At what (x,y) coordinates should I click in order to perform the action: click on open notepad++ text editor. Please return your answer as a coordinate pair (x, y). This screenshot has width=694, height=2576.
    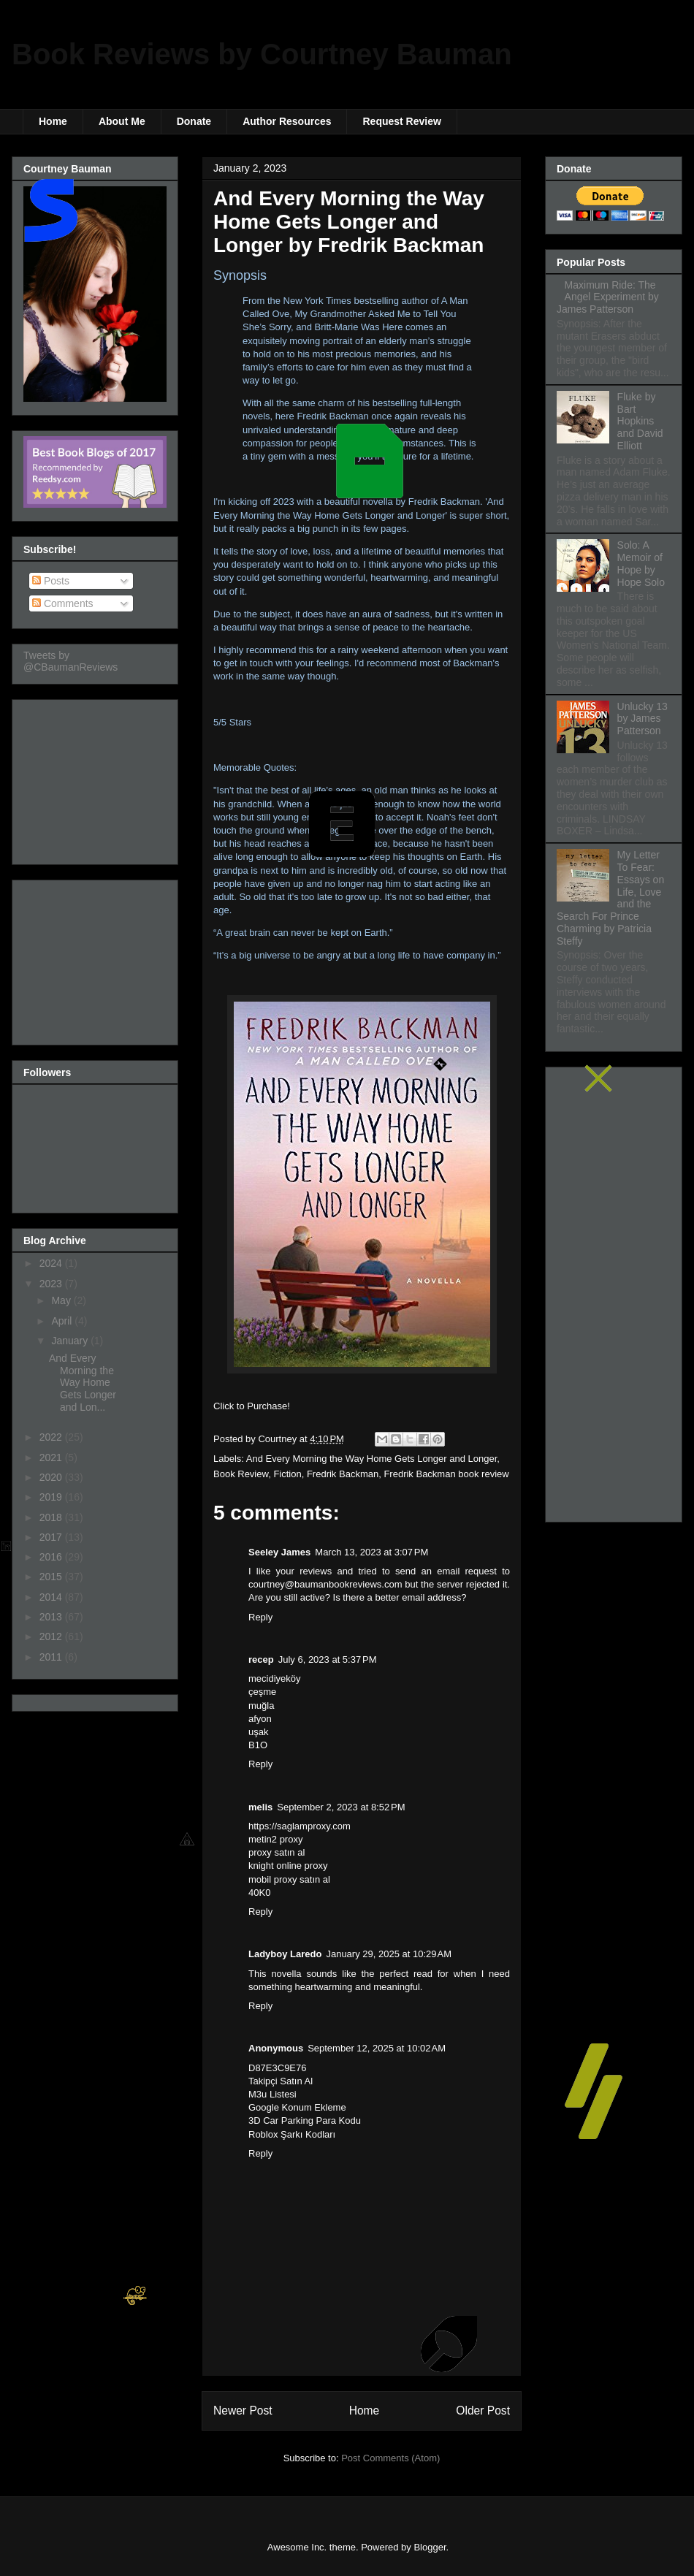
    Looking at the image, I should click on (135, 2295).